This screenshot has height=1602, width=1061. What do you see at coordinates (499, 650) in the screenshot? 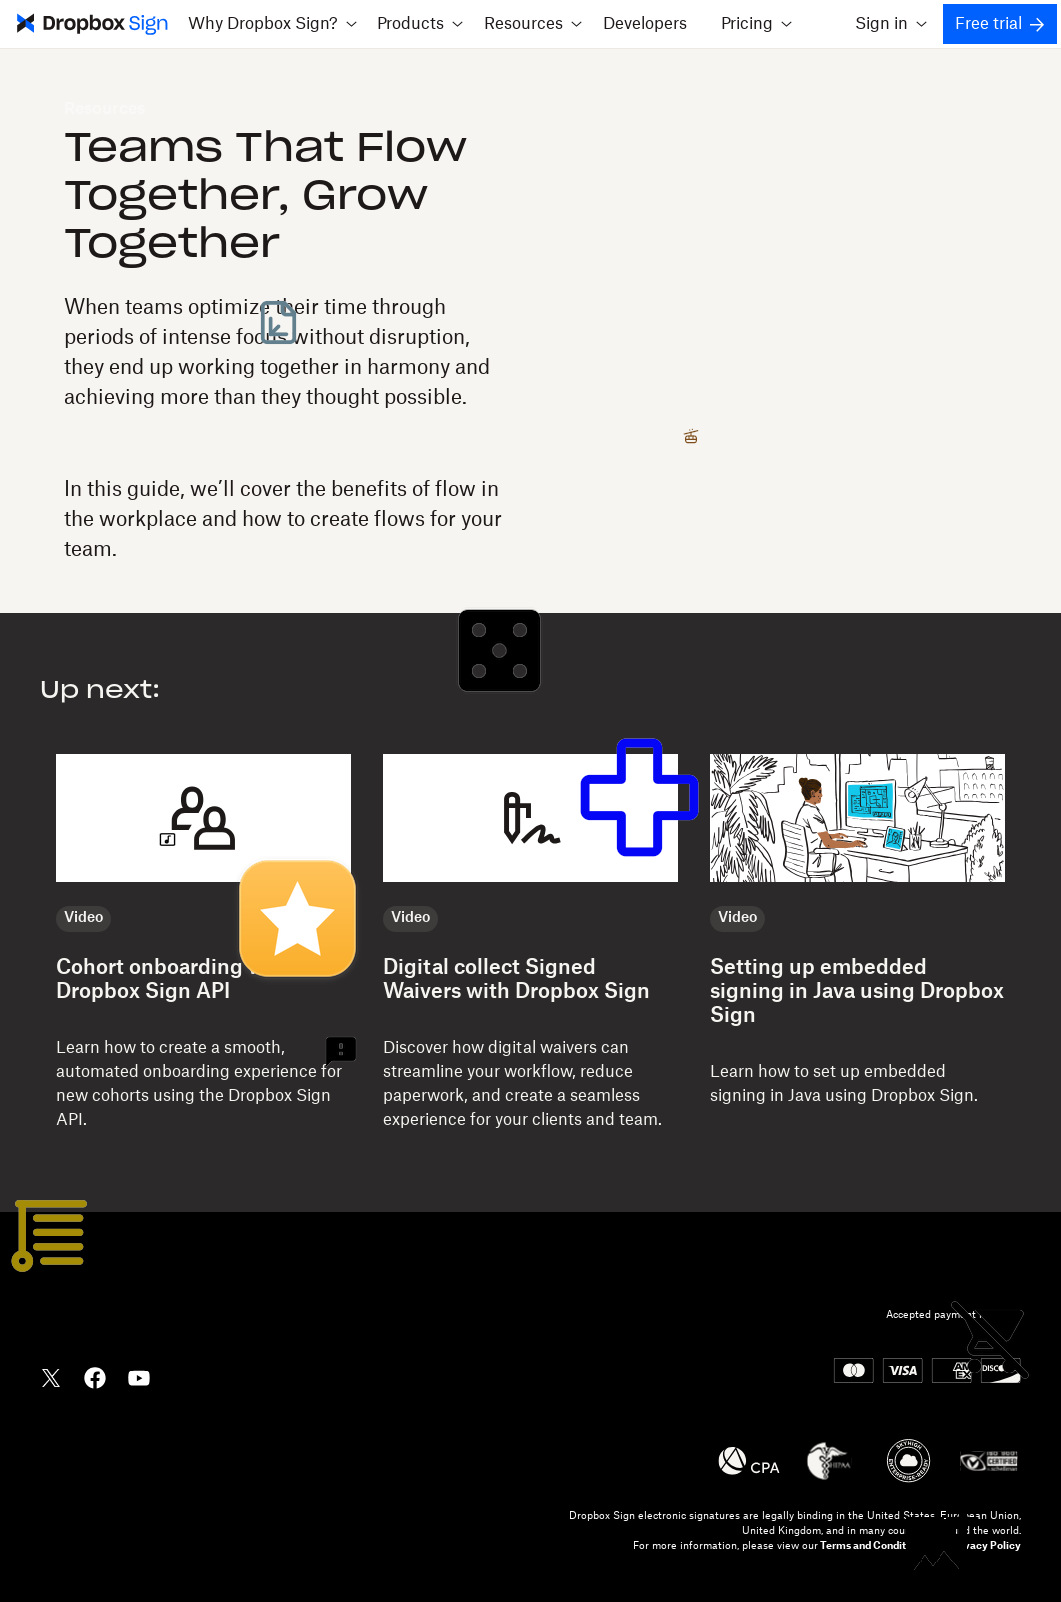
I see `access casino or gambling games` at bounding box center [499, 650].